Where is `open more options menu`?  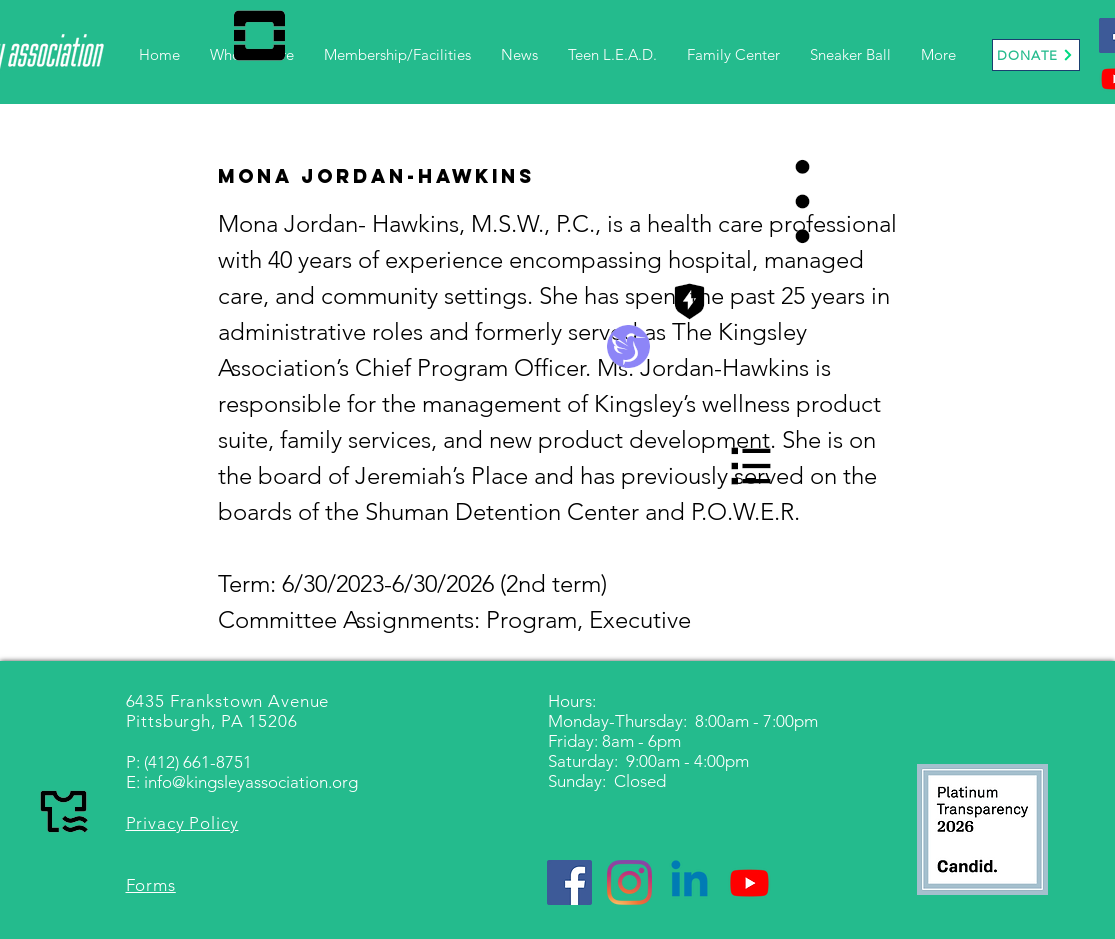
open more options menu is located at coordinates (802, 201).